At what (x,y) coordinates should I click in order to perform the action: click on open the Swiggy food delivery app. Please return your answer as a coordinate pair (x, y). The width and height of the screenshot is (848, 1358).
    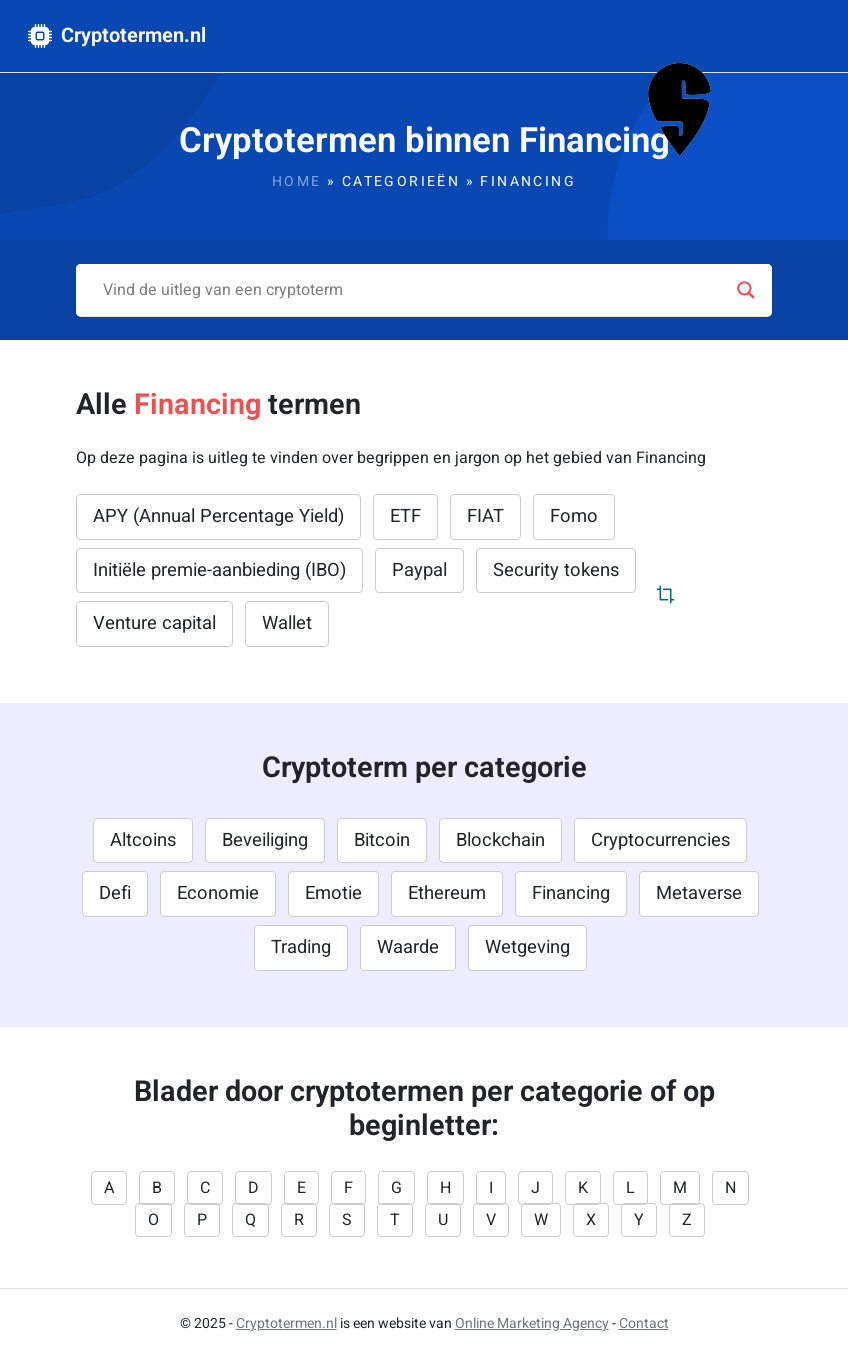
    Looking at the image, I should click on (679, 109).